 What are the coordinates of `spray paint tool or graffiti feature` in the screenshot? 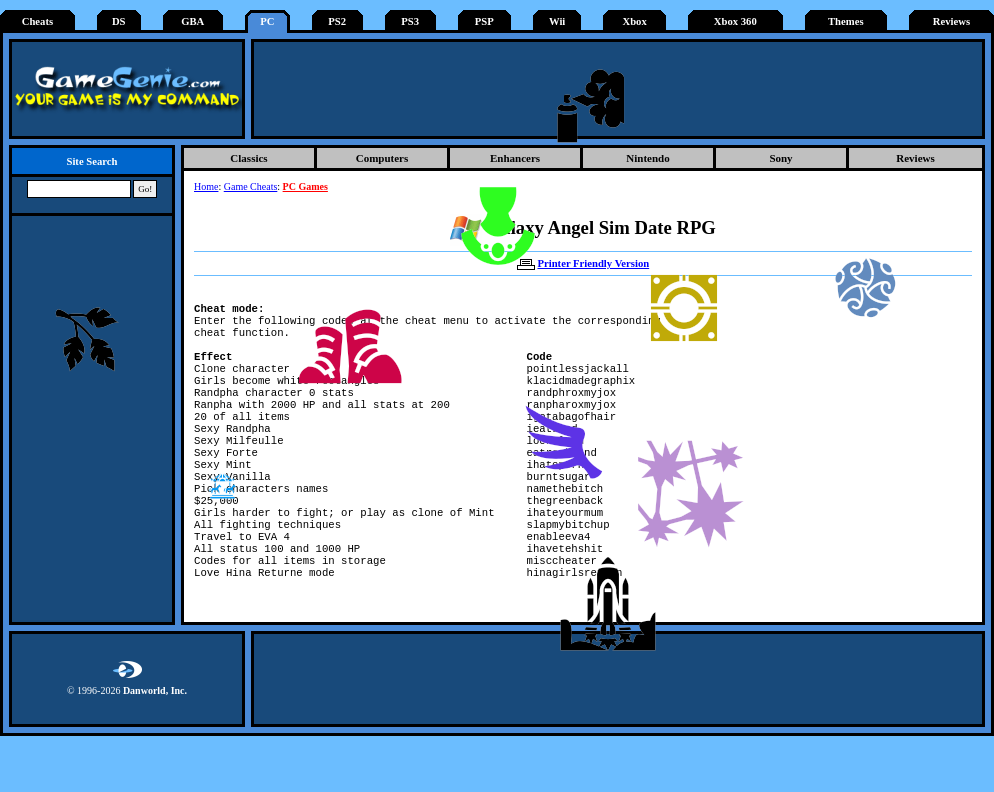 It's located at (587, 105).